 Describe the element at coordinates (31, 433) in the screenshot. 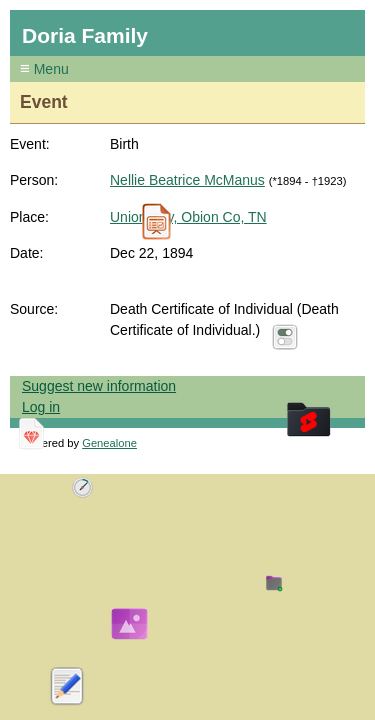

I see `a ruby programming language source file` at that location.